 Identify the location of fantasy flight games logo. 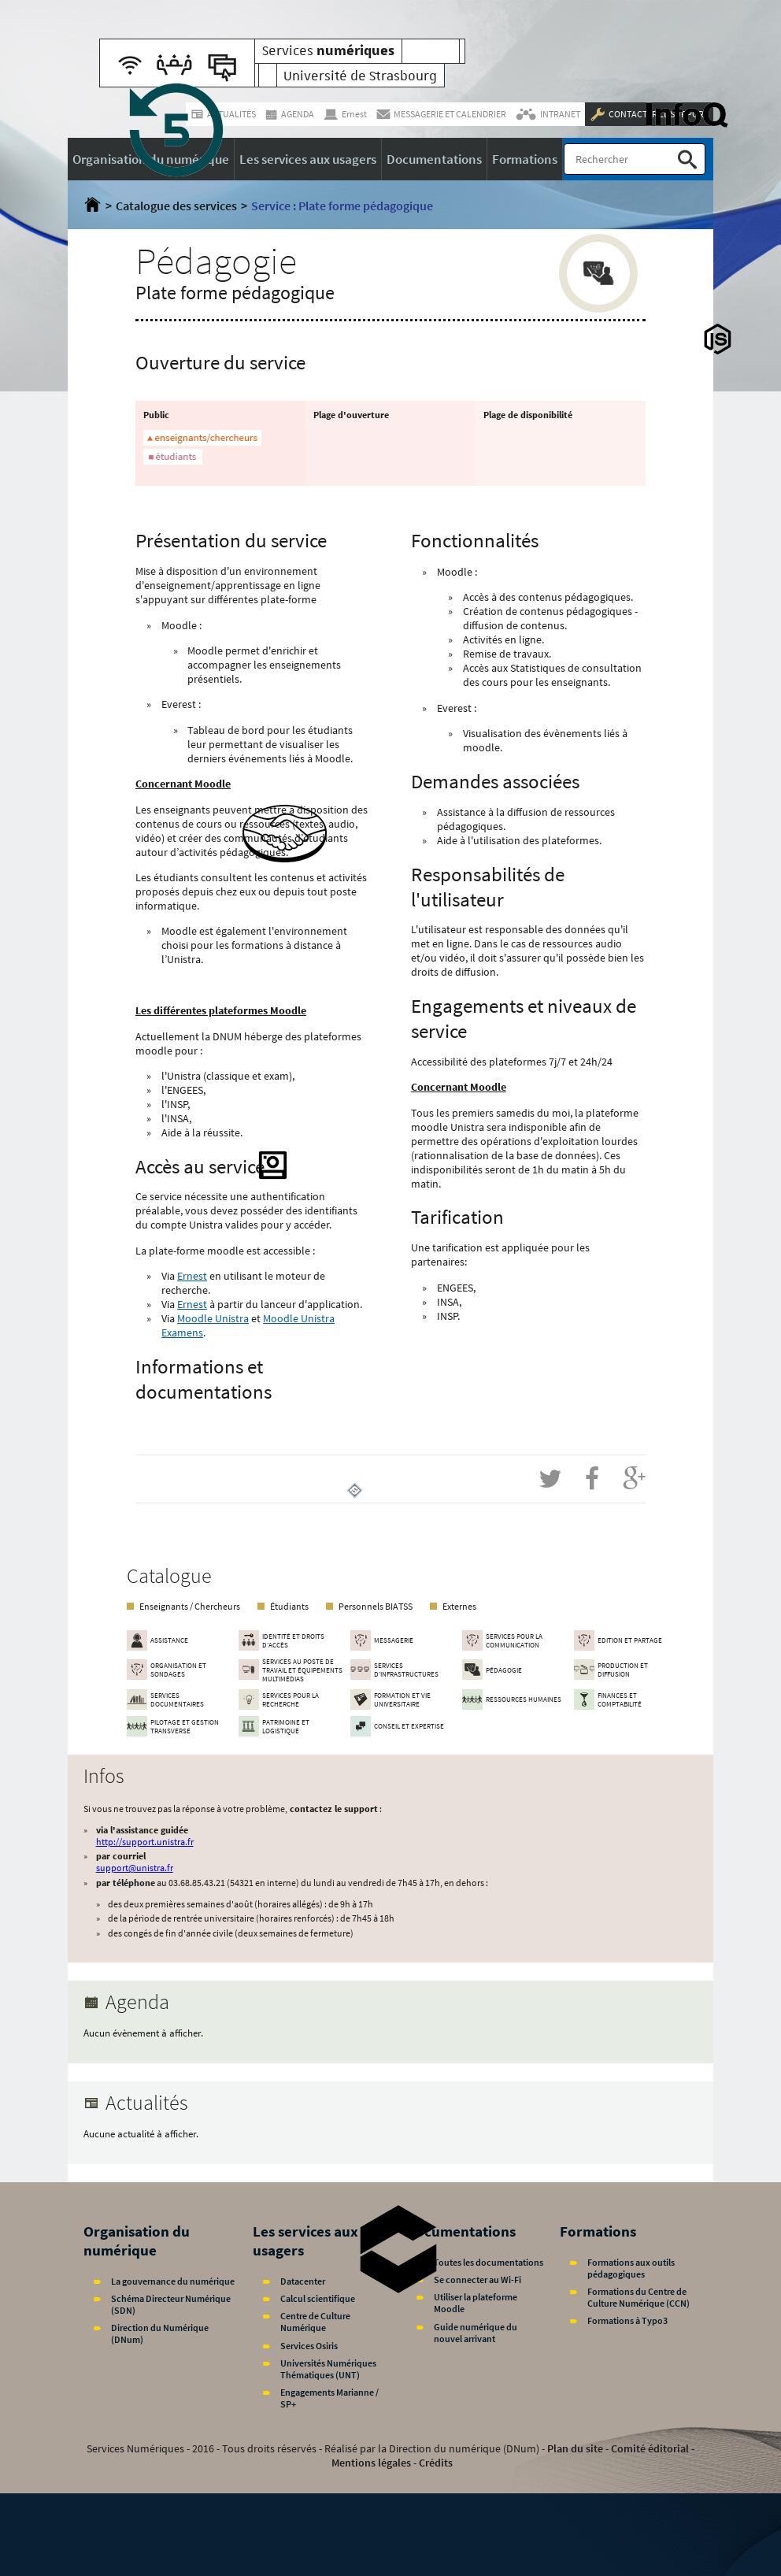
(354, 1490).